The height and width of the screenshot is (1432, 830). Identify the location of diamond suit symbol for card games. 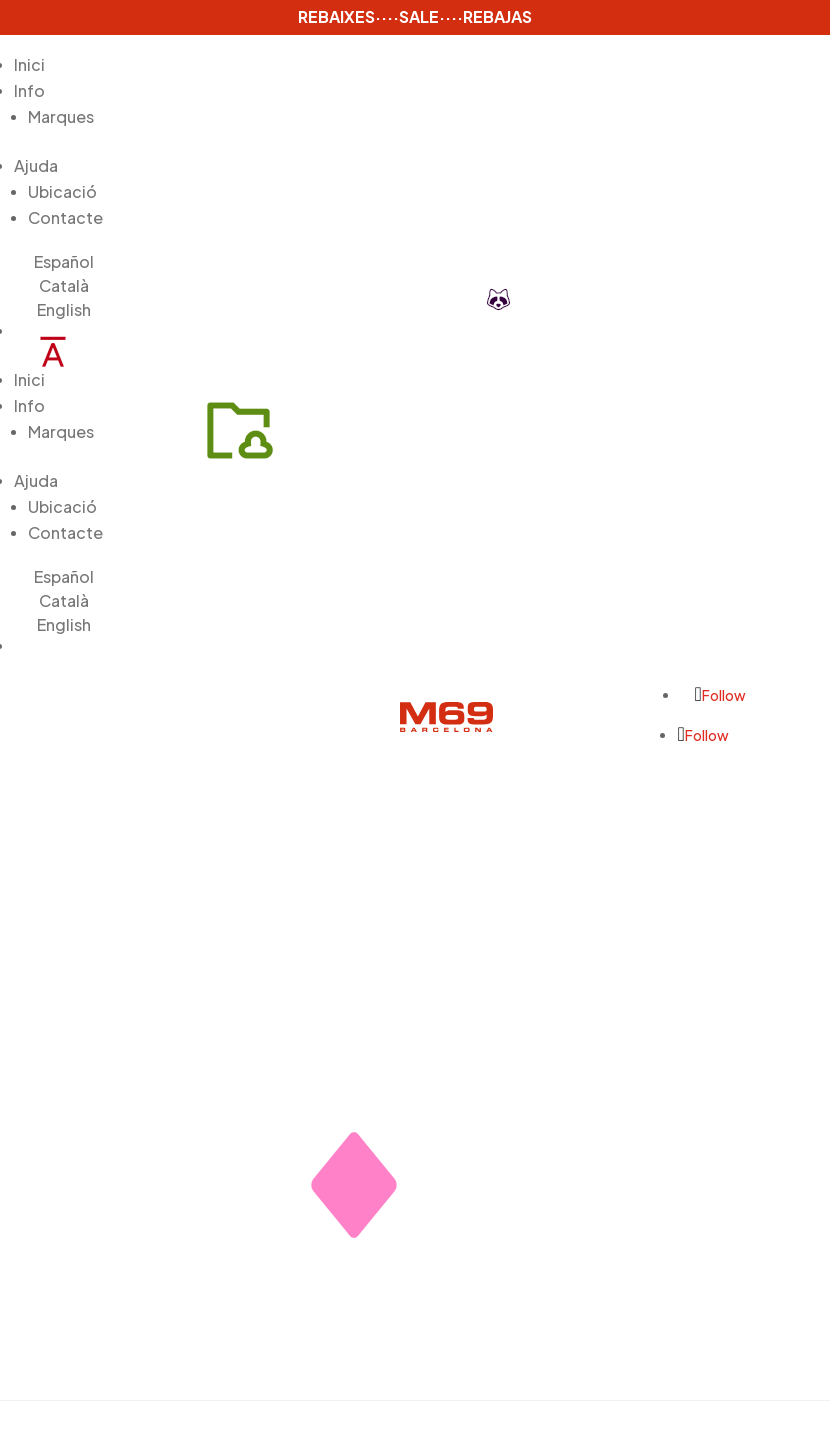
(354, 1185).